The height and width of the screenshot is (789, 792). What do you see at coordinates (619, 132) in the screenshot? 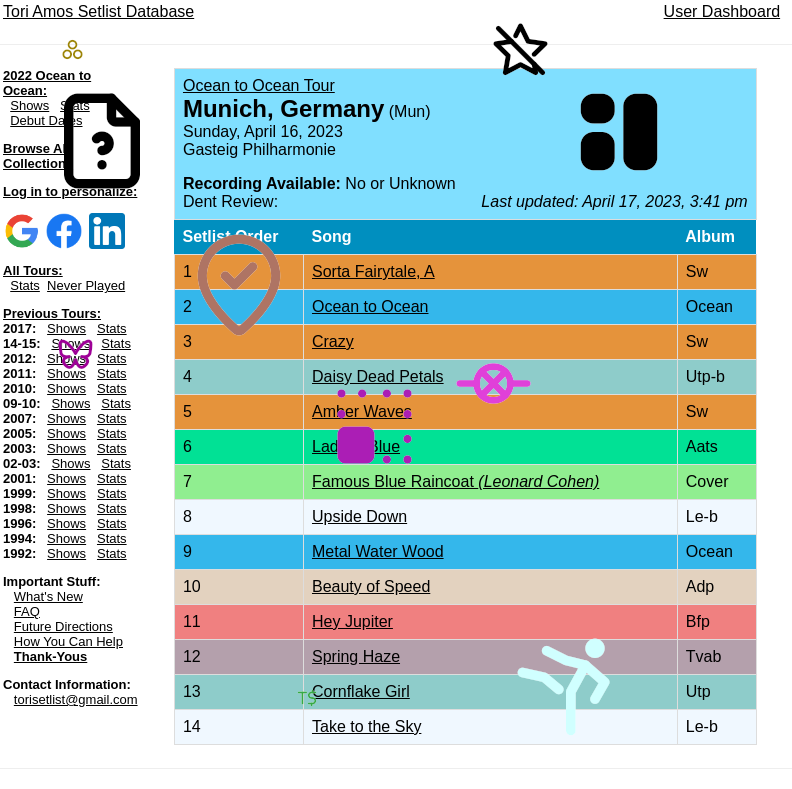
I see `switch to grid or layout view` at bounding box center [619, 132].